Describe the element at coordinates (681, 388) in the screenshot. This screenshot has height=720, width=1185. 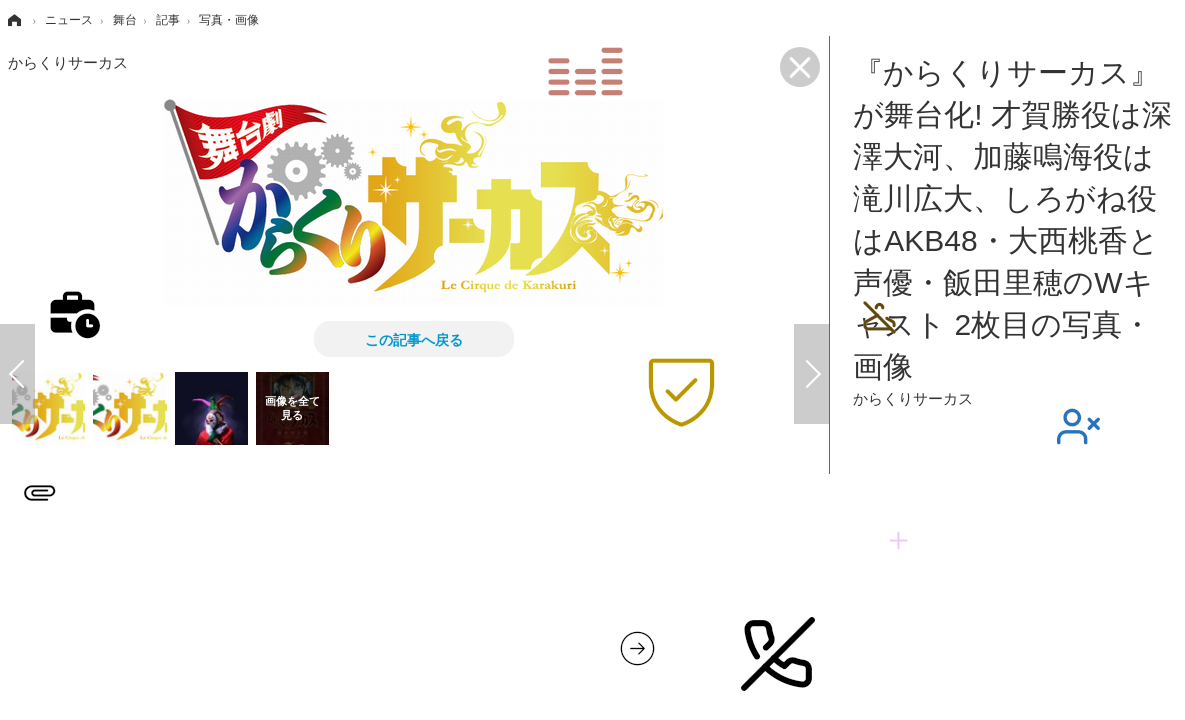
I see `indicates a verified or secure status` at that location.